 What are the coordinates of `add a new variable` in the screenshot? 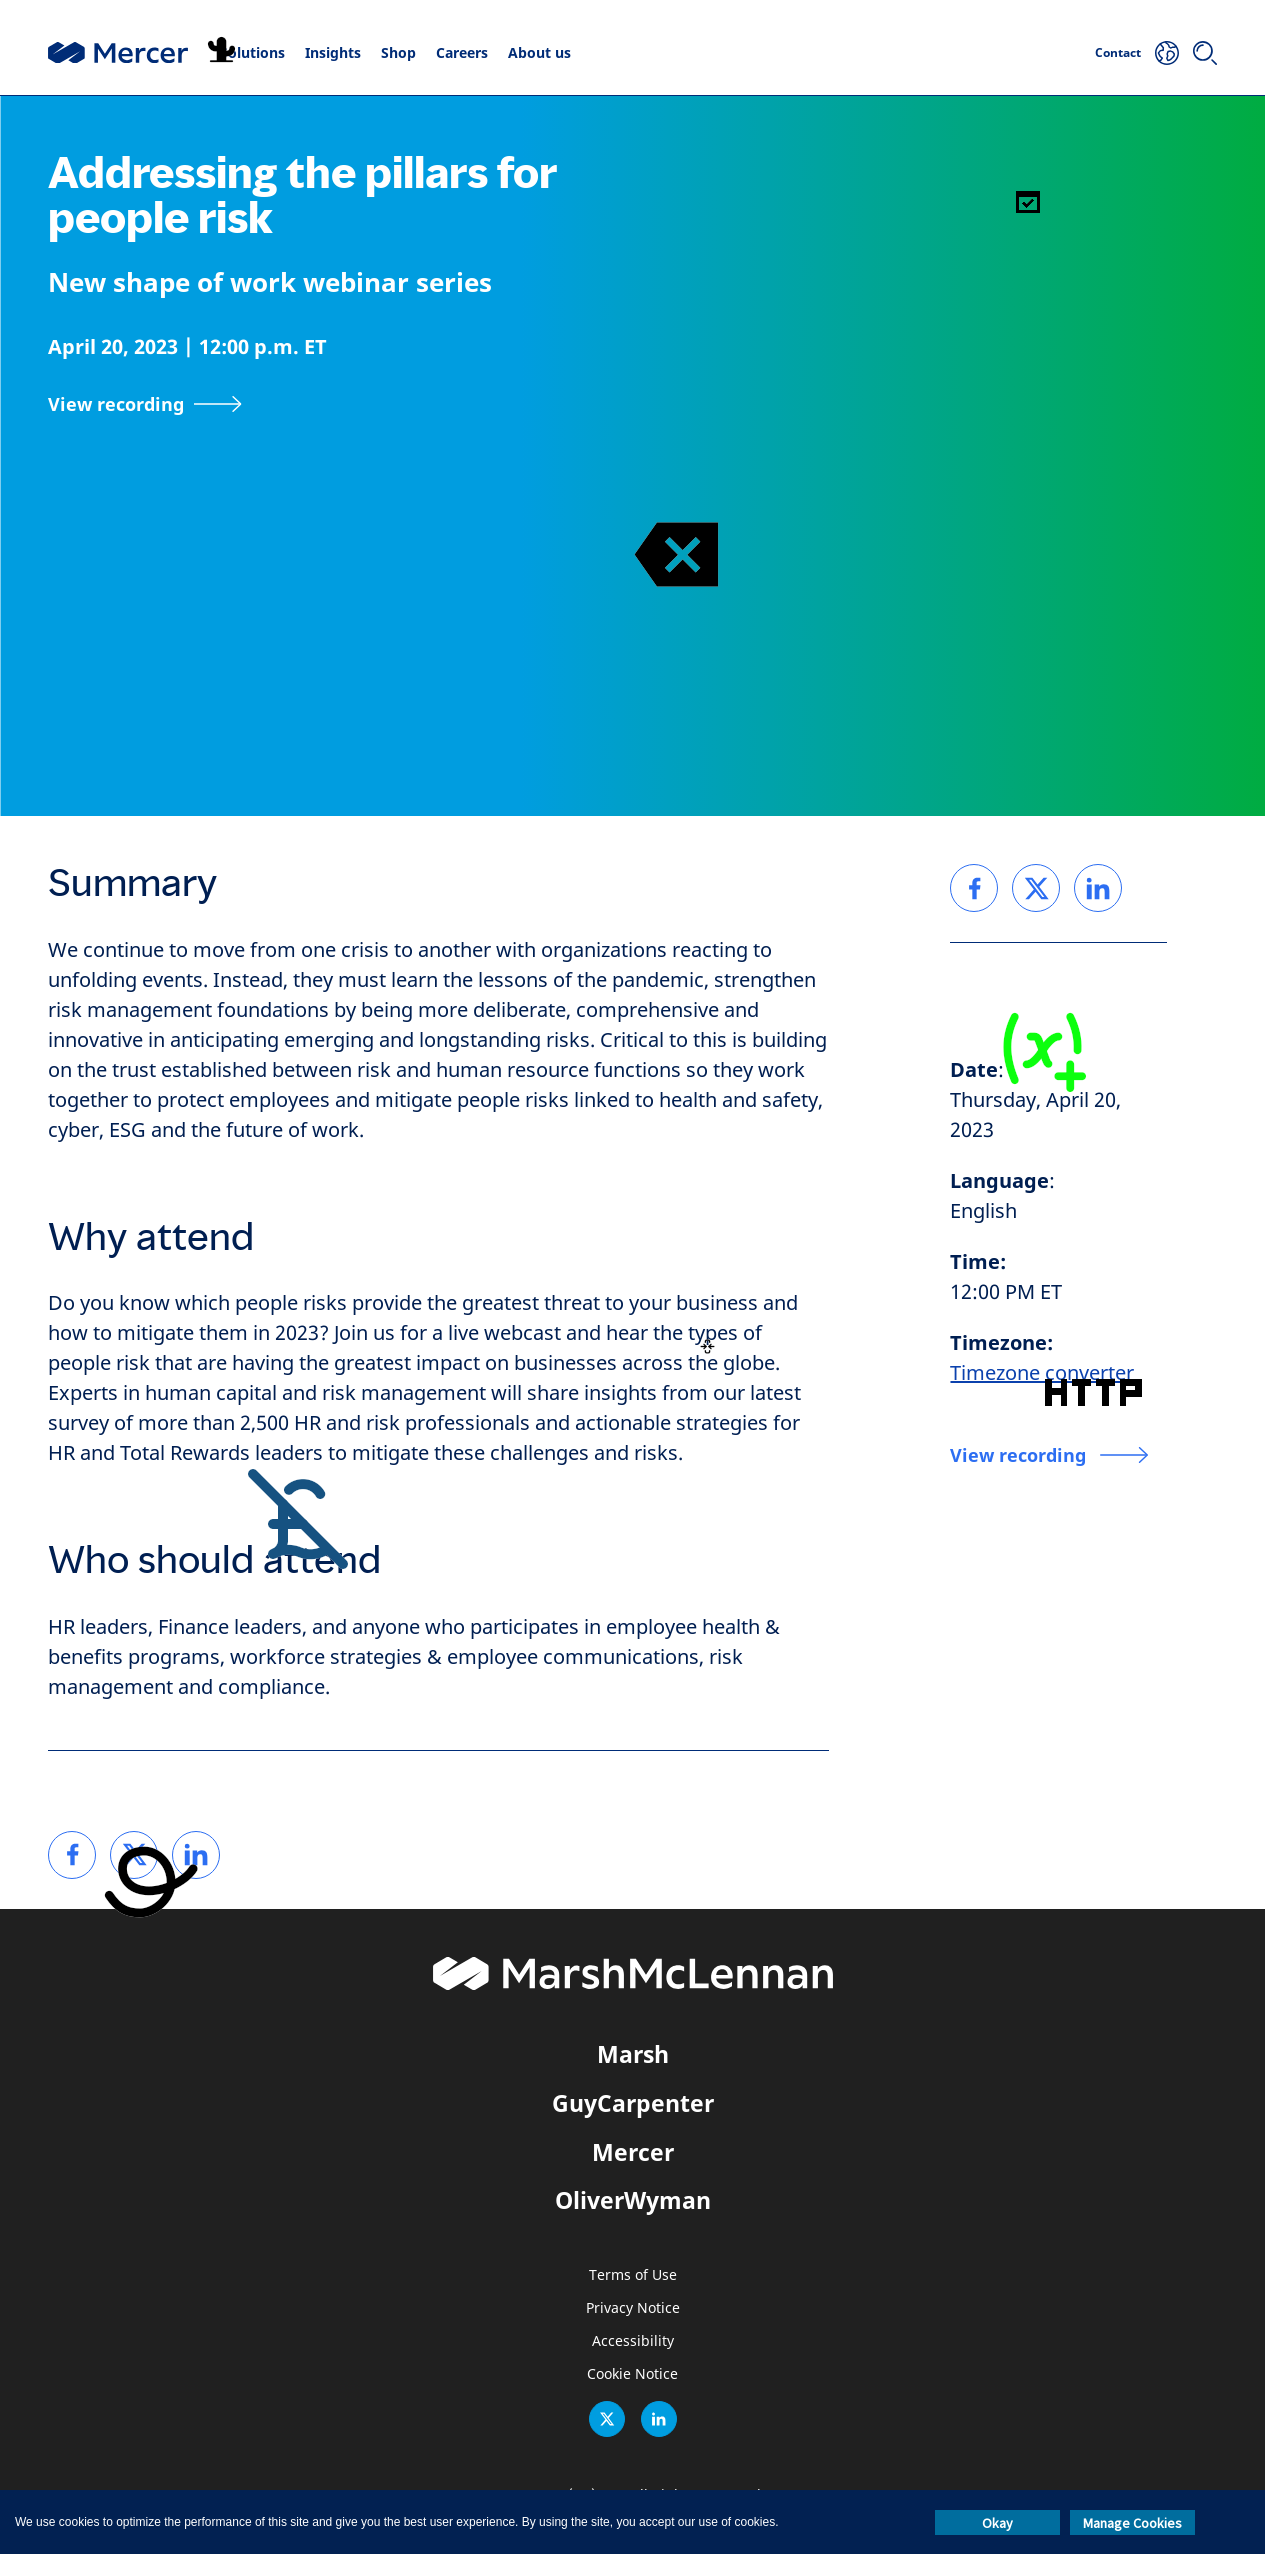 It's located at (1042, 1048).